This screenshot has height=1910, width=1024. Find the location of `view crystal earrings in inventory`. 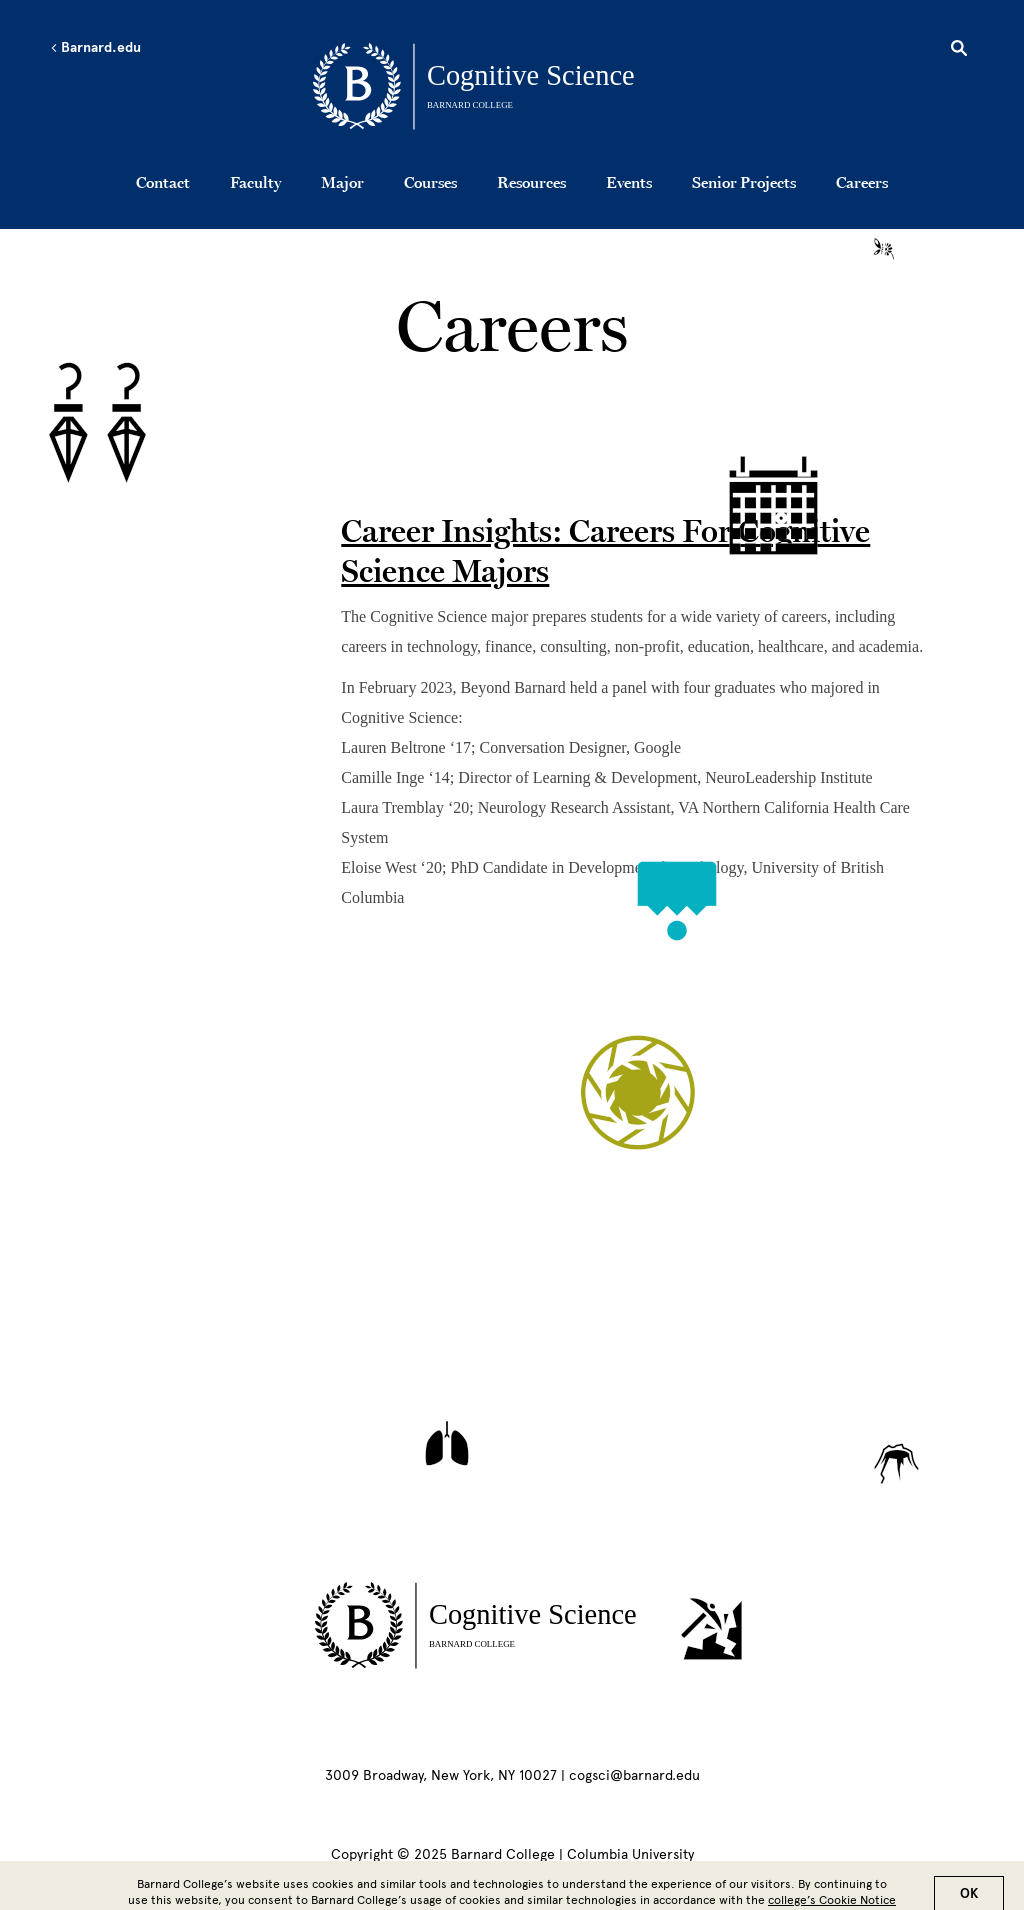

view crystal earrings in inventory is located at coordinates (97, 420).